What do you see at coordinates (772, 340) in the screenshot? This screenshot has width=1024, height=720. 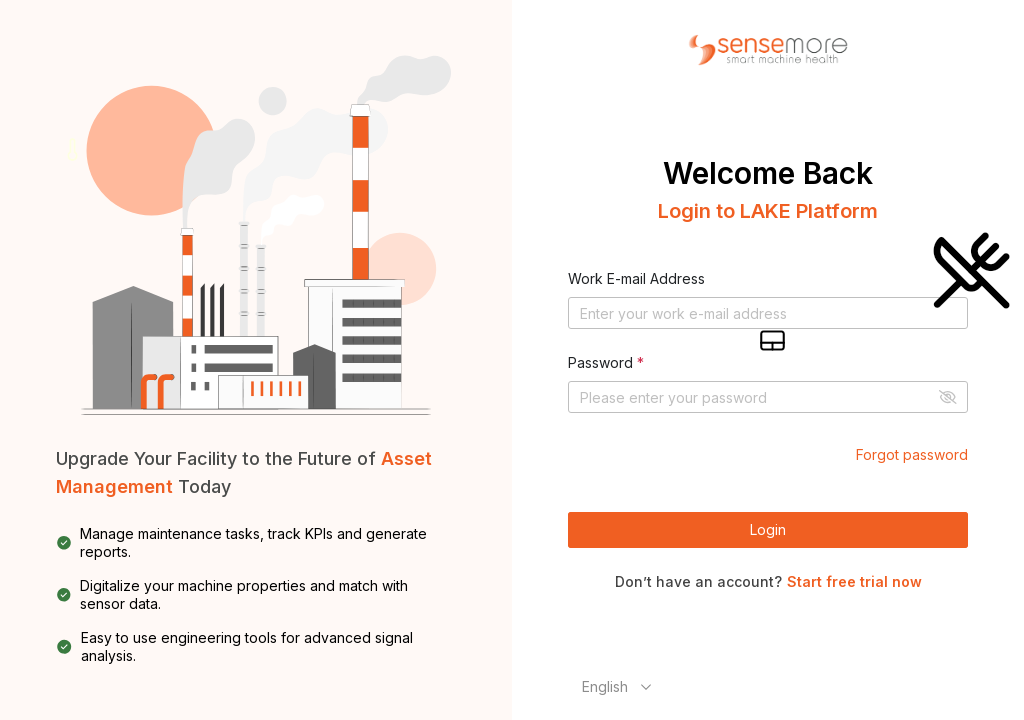 I see `access touchpad settings` at bounding box center [772, 340].